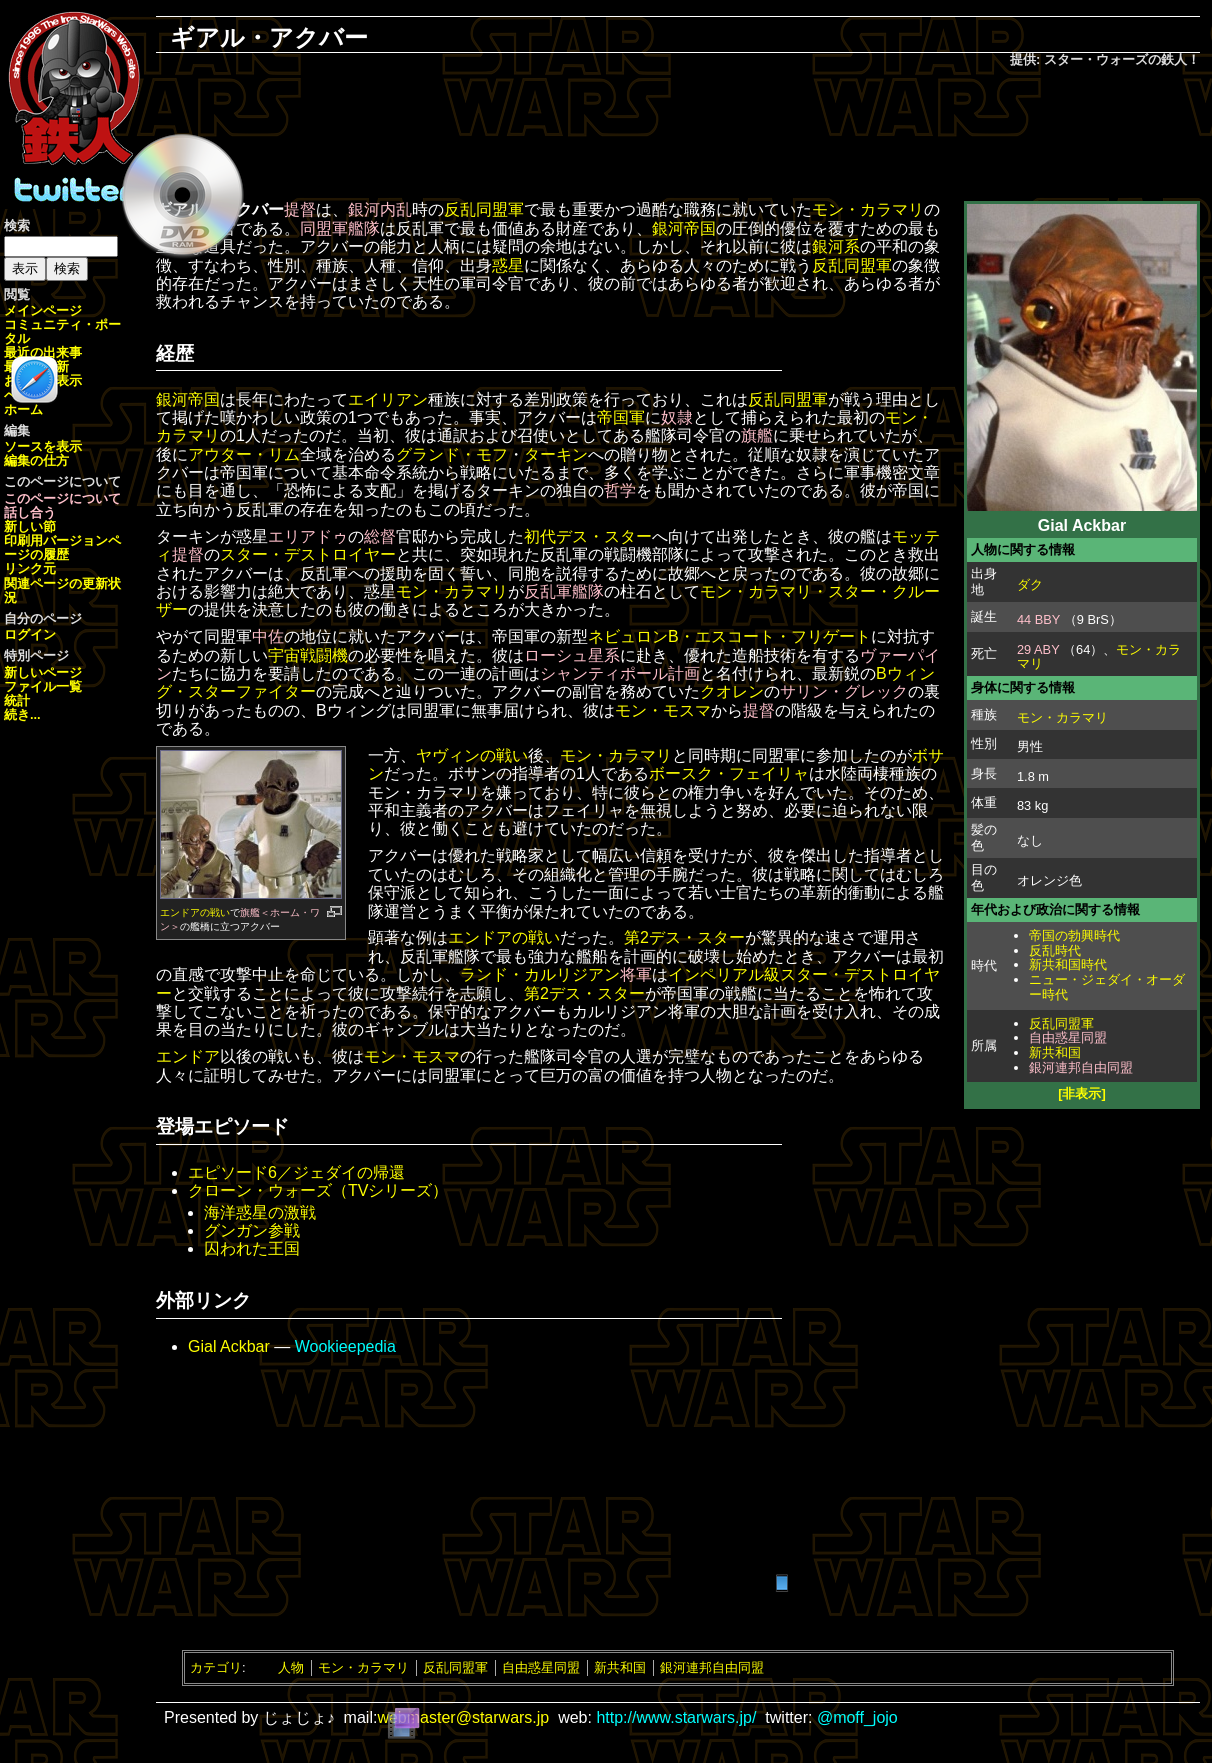 The width and height of the screenshot is (1212, 1763). Describe the element at coordinates (182, 197) in the screenshot. I see `indicates a DVD-RAM disc in the system` at that location.